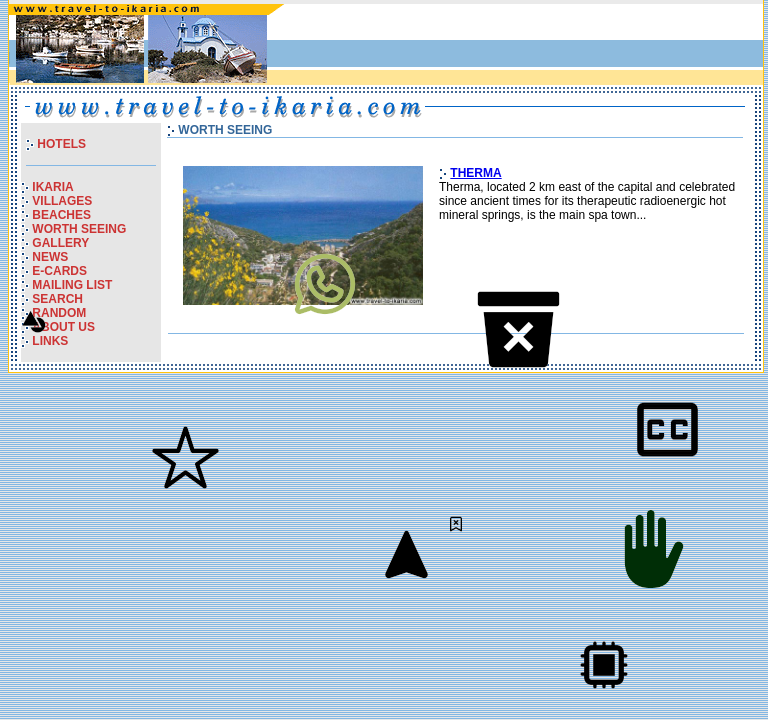 The image size is (768, 720). Describe the element at coordinates (654, 549) in the screenshot. I see `stop or halt an action` at that location.